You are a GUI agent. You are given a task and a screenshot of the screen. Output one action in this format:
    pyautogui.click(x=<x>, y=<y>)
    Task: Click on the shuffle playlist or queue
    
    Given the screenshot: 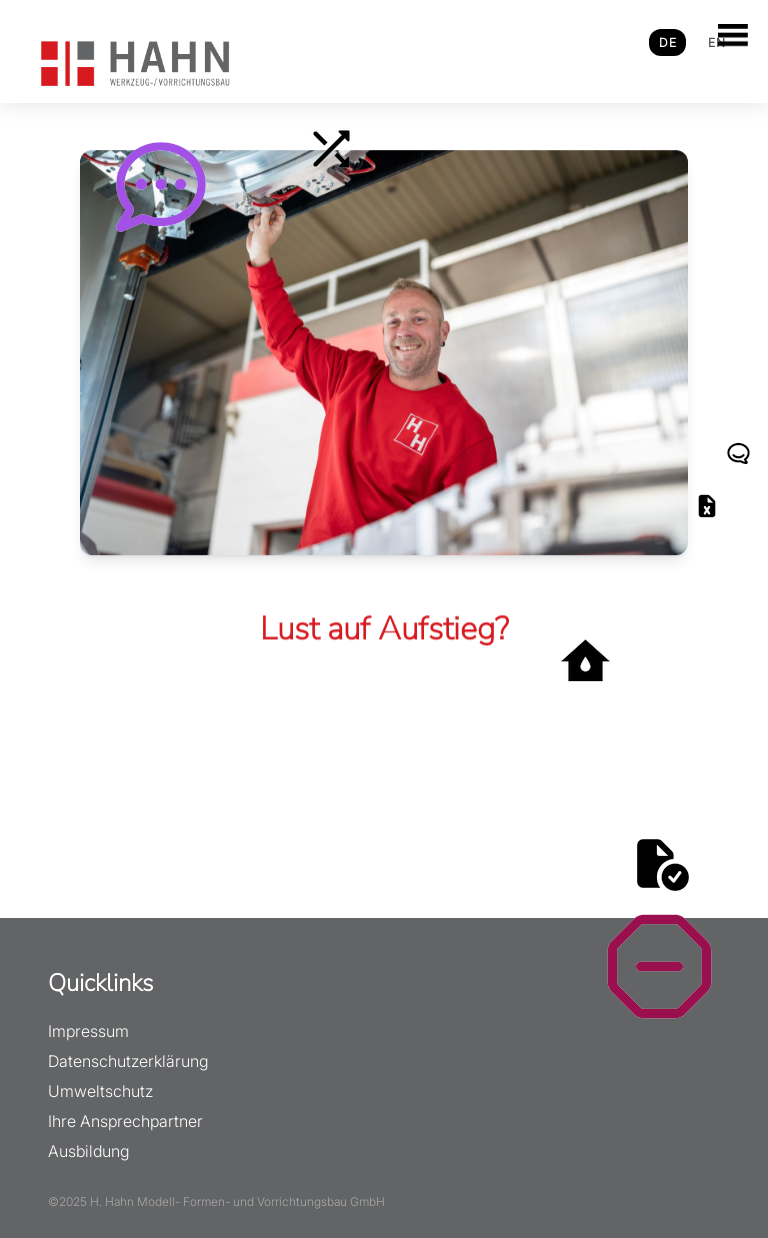 What is the action you would take?
    pyautogui.click(x=331, y=149)
    